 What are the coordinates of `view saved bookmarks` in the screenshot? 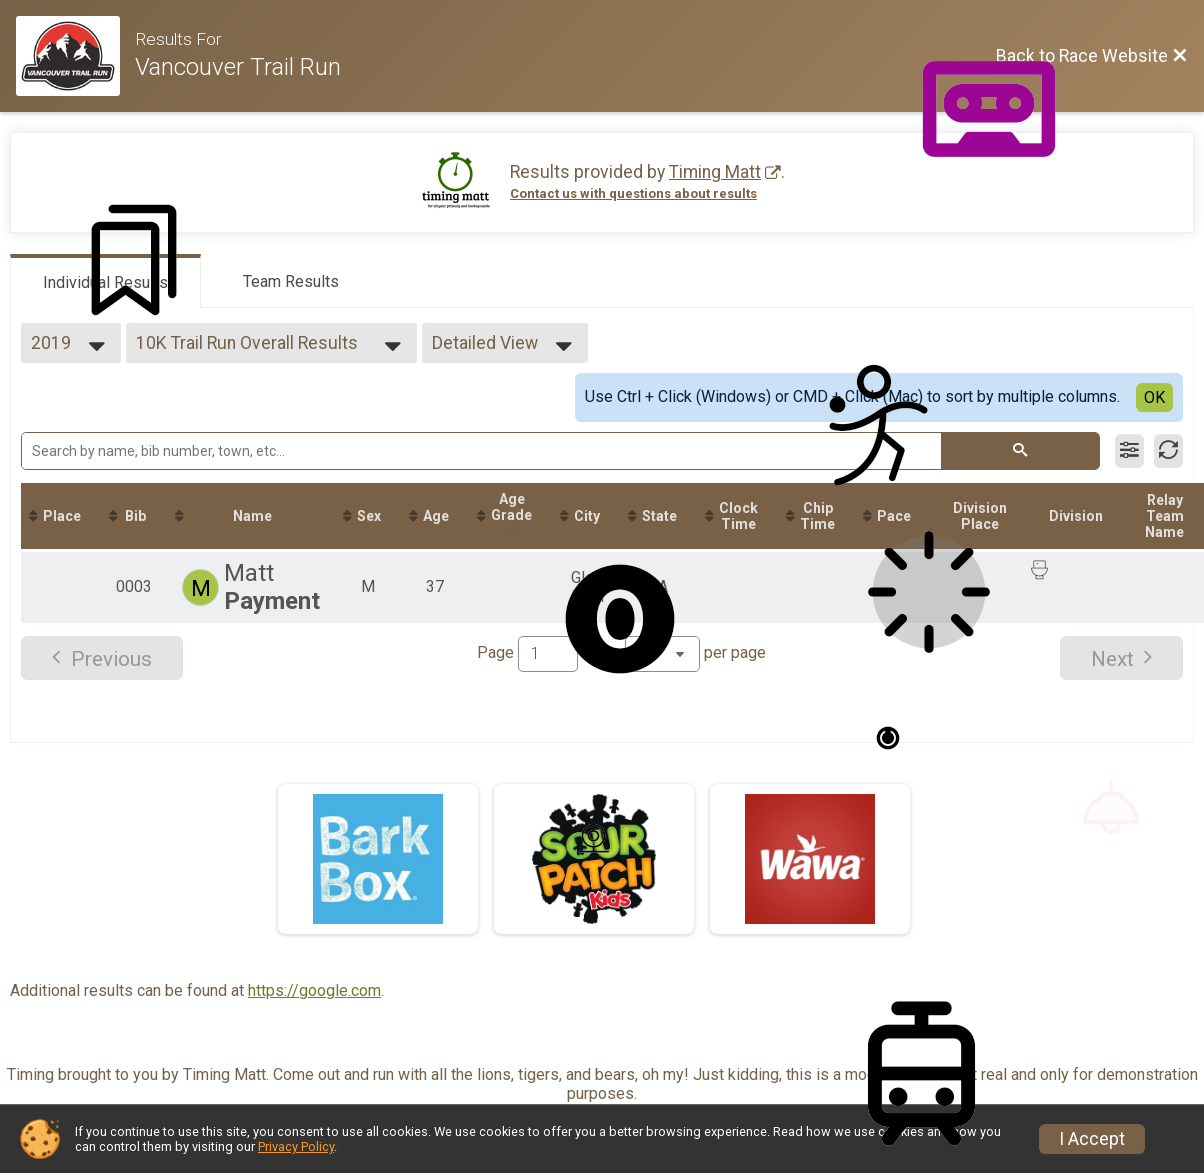 It's located at (134, 260).